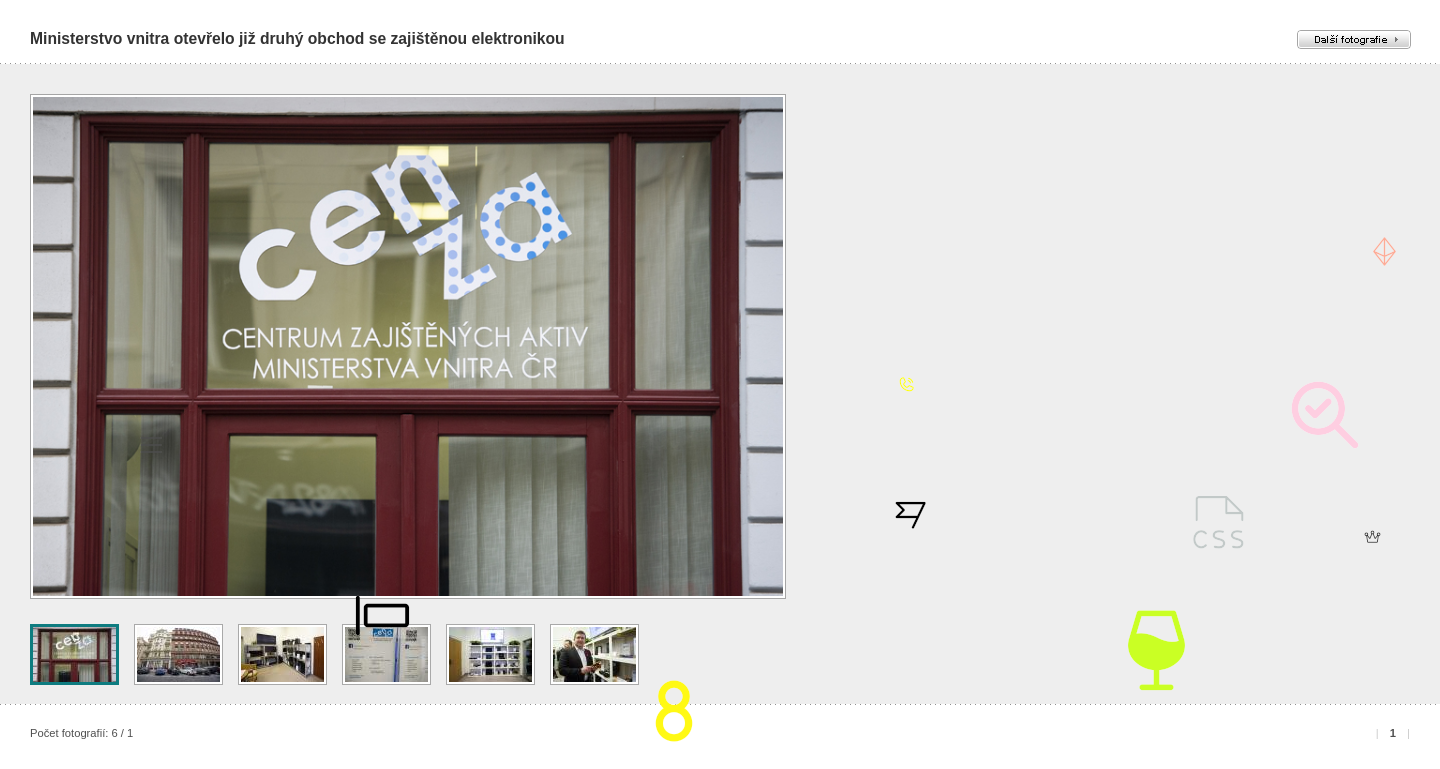 The image size is (1440, 769). Describe the element at coordinates (151, 445) in the screenshot. I see `view items in list format` at that location.